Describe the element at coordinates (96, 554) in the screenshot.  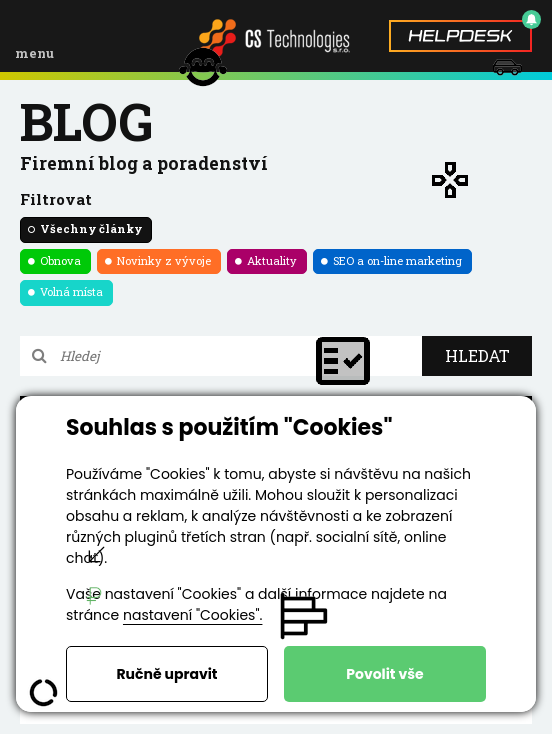
I see `navigate to previous or back` at that location.